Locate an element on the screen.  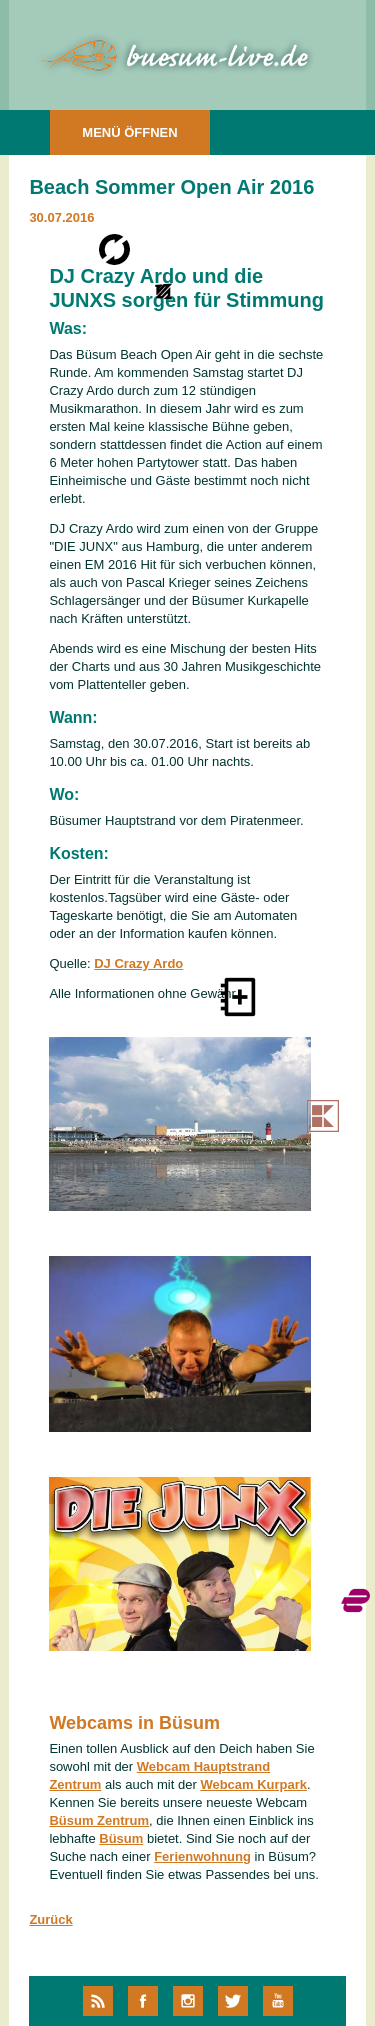
open MLflow machine learning platform is located at coordinates (114, 249).